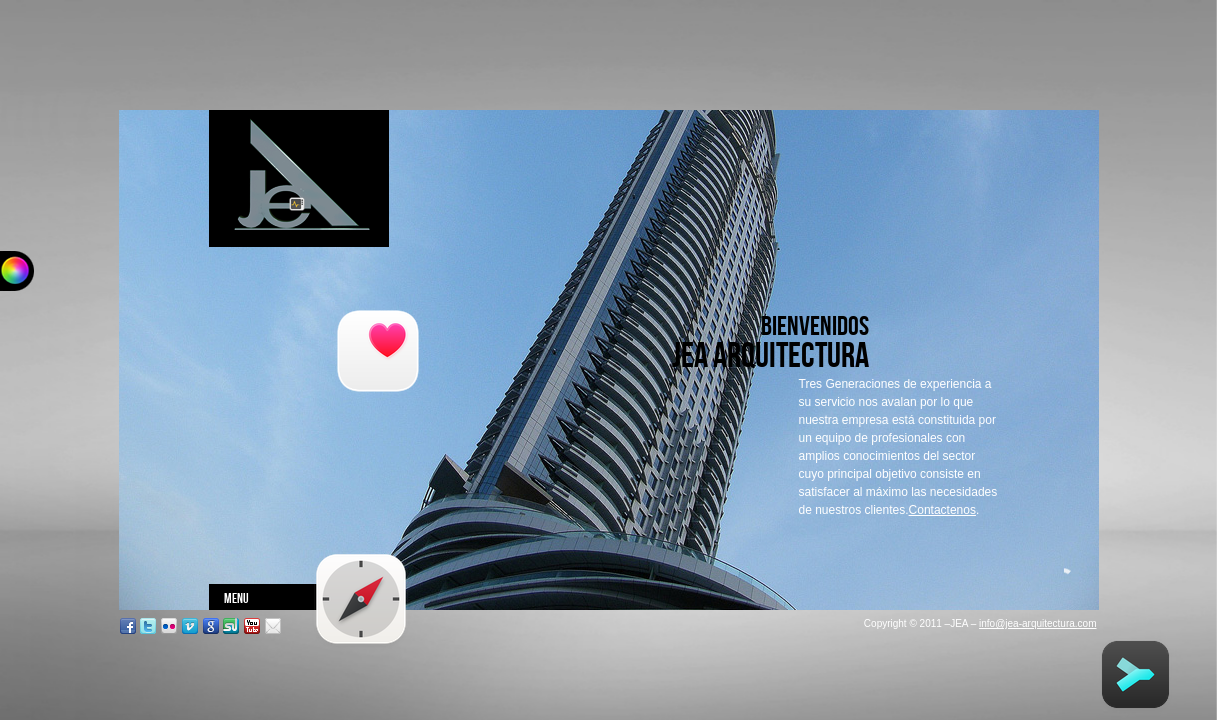 The image size is (1217, 720). What do you see at coordinates (1135, 674) in the screenshot?
I see `open sublime merge git client` at bounding box center [1135, 674].